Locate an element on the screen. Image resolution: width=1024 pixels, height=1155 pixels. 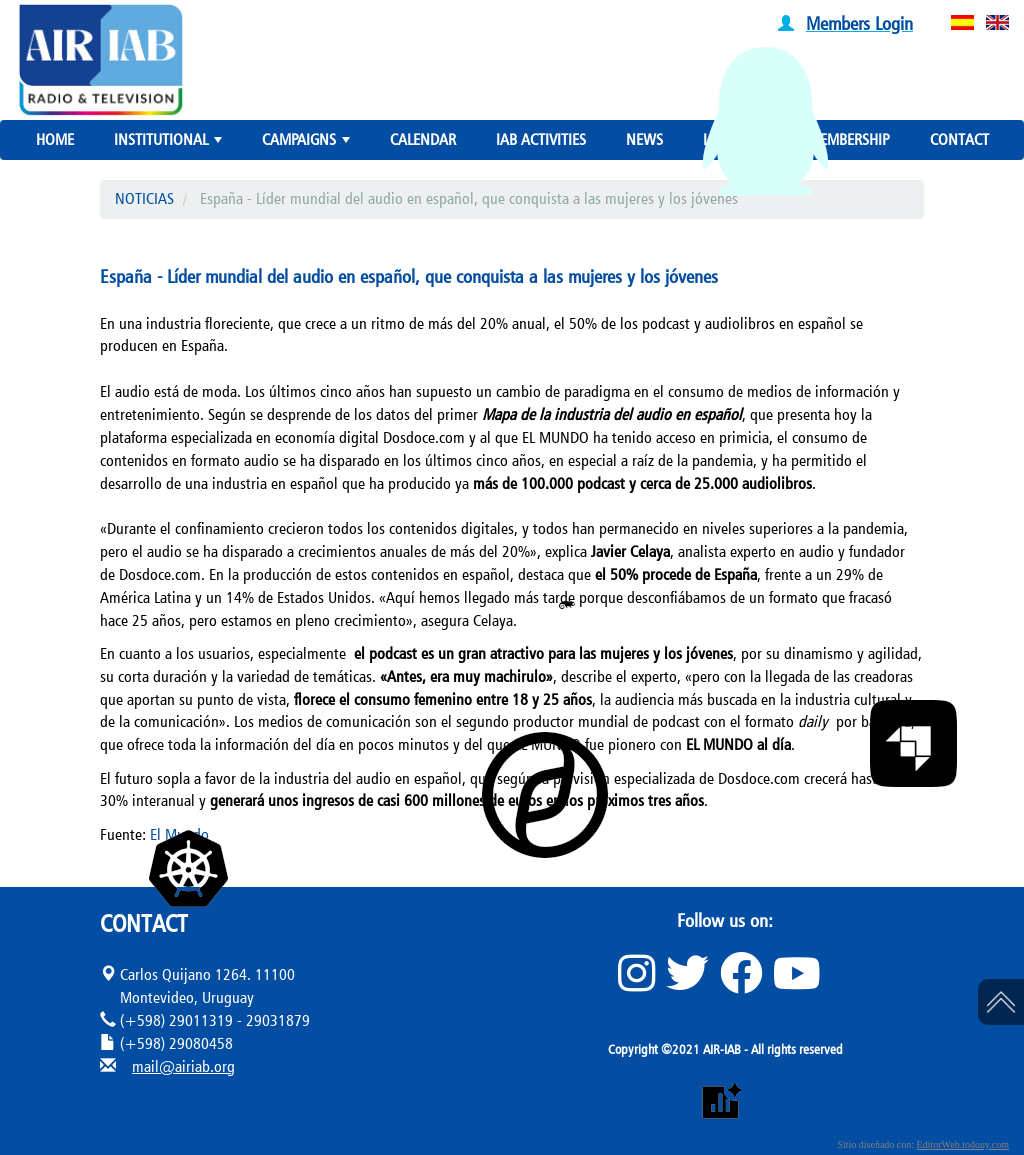
yandex cloud platform logo is located at coordinates (545, 795).